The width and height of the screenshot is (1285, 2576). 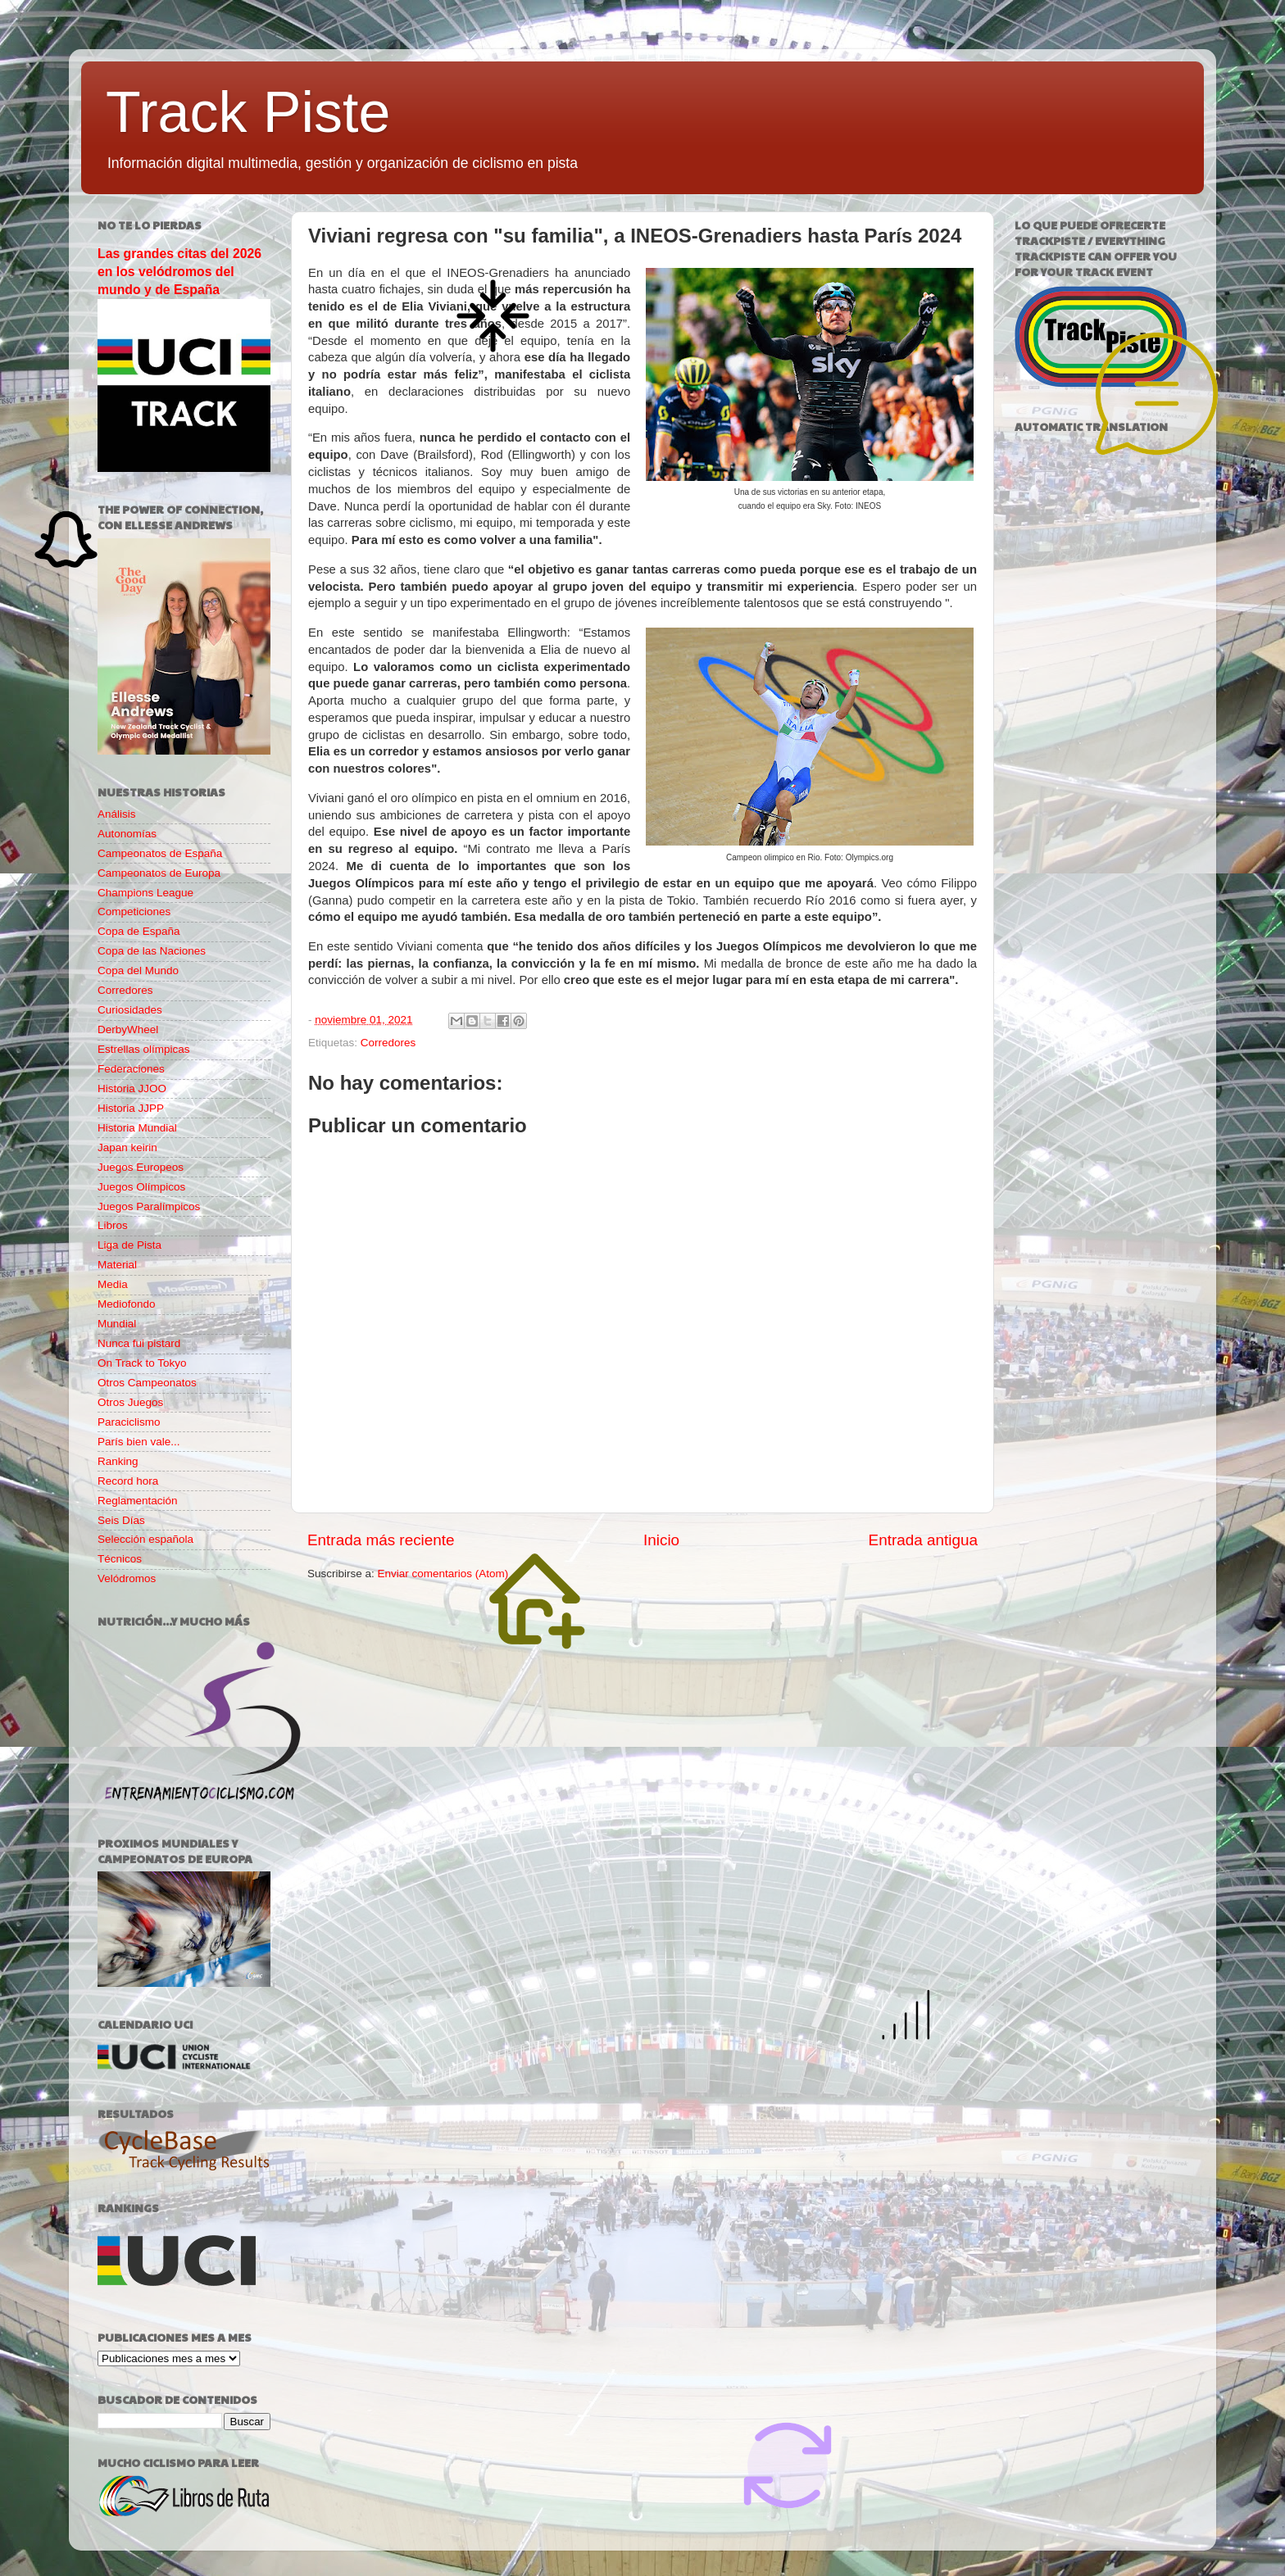 I want to click on indicates full cellular signal strength, so click(x=908, y=2018).